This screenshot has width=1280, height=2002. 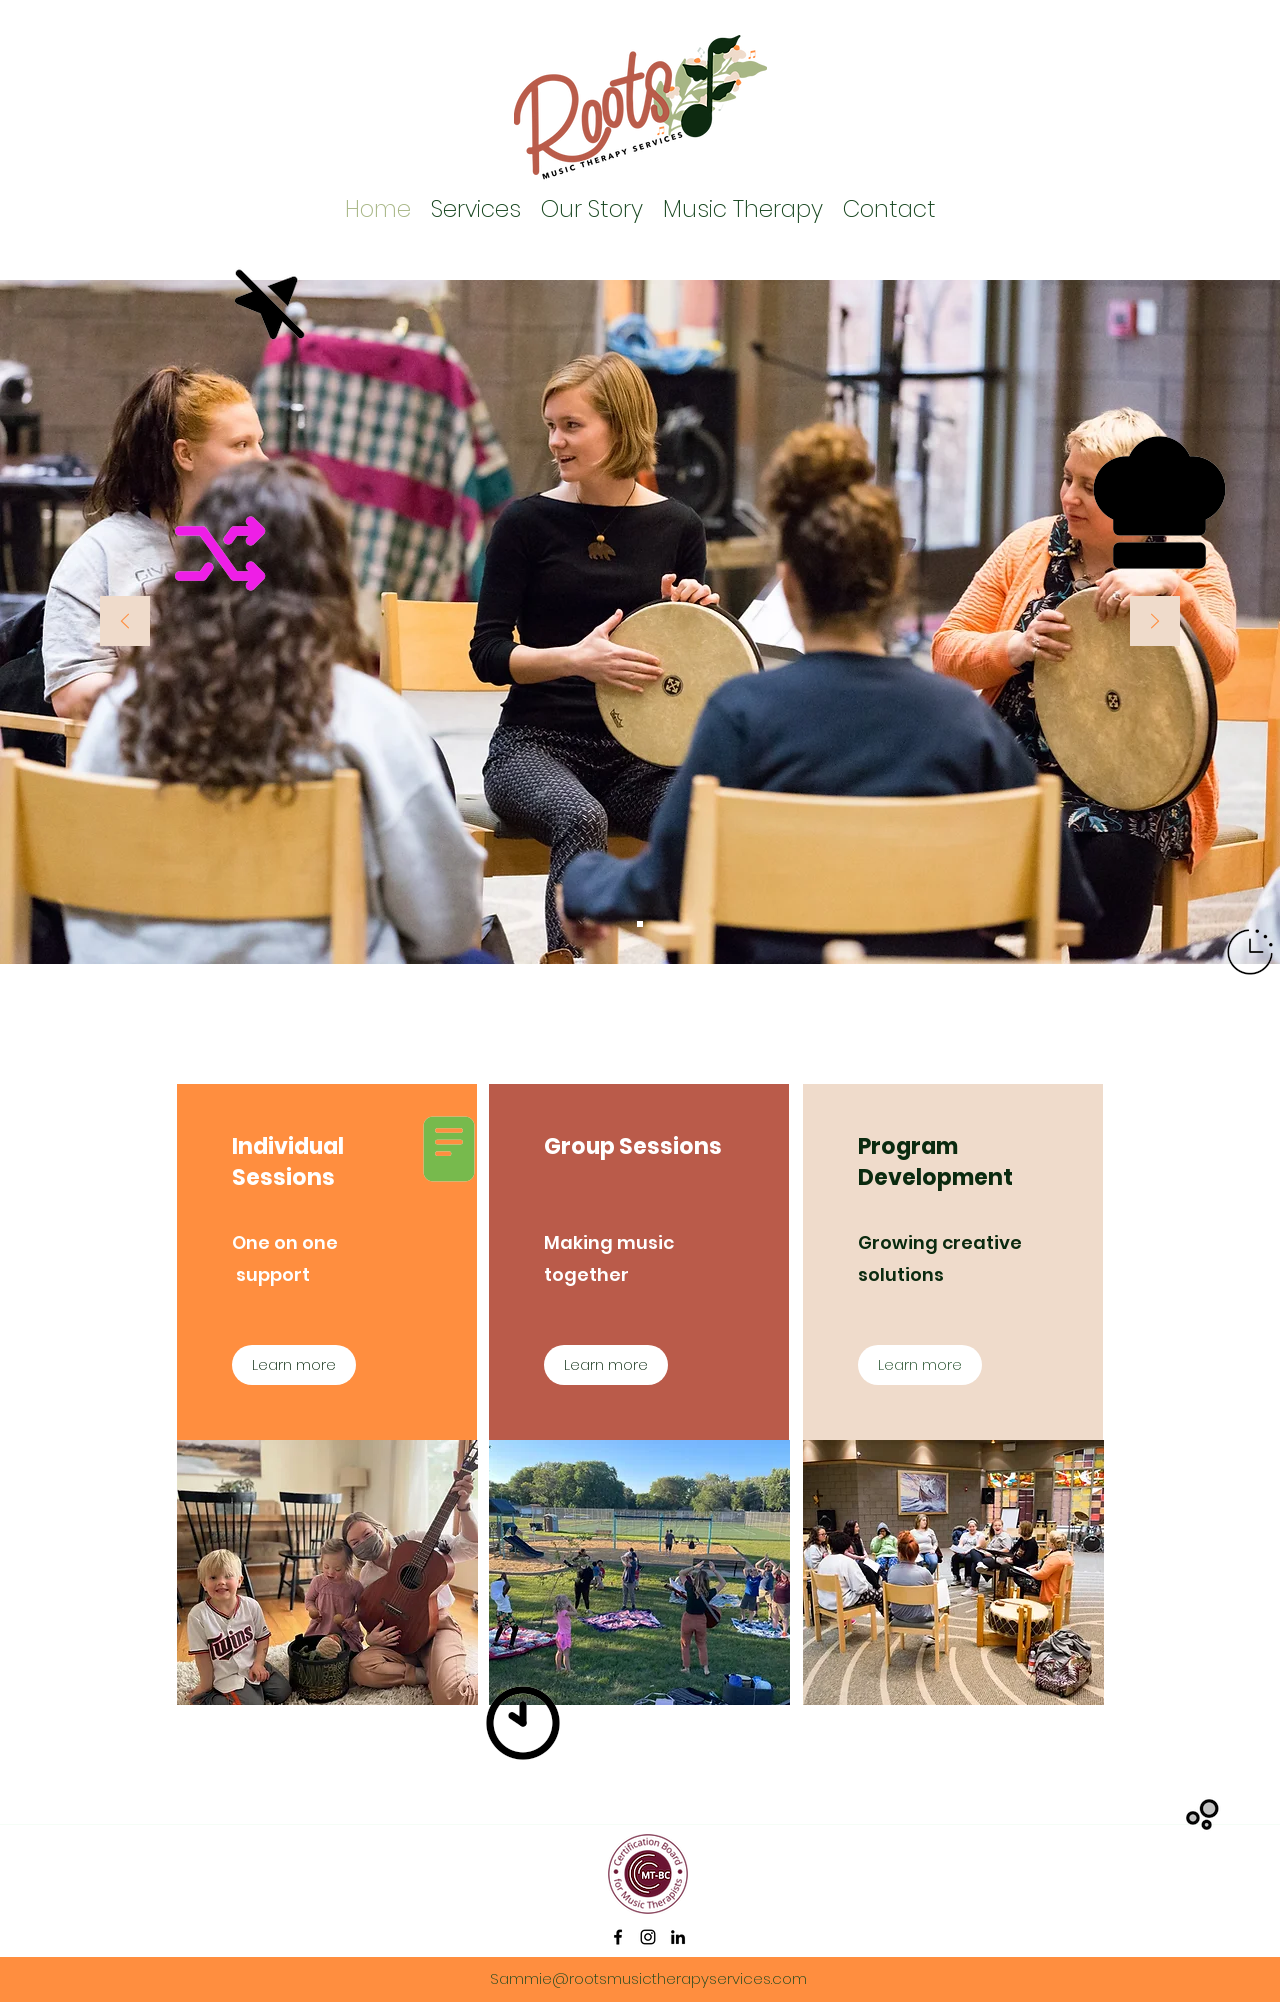 I want to click on view bubble chart visualization, so click(x=1201, y=1814).